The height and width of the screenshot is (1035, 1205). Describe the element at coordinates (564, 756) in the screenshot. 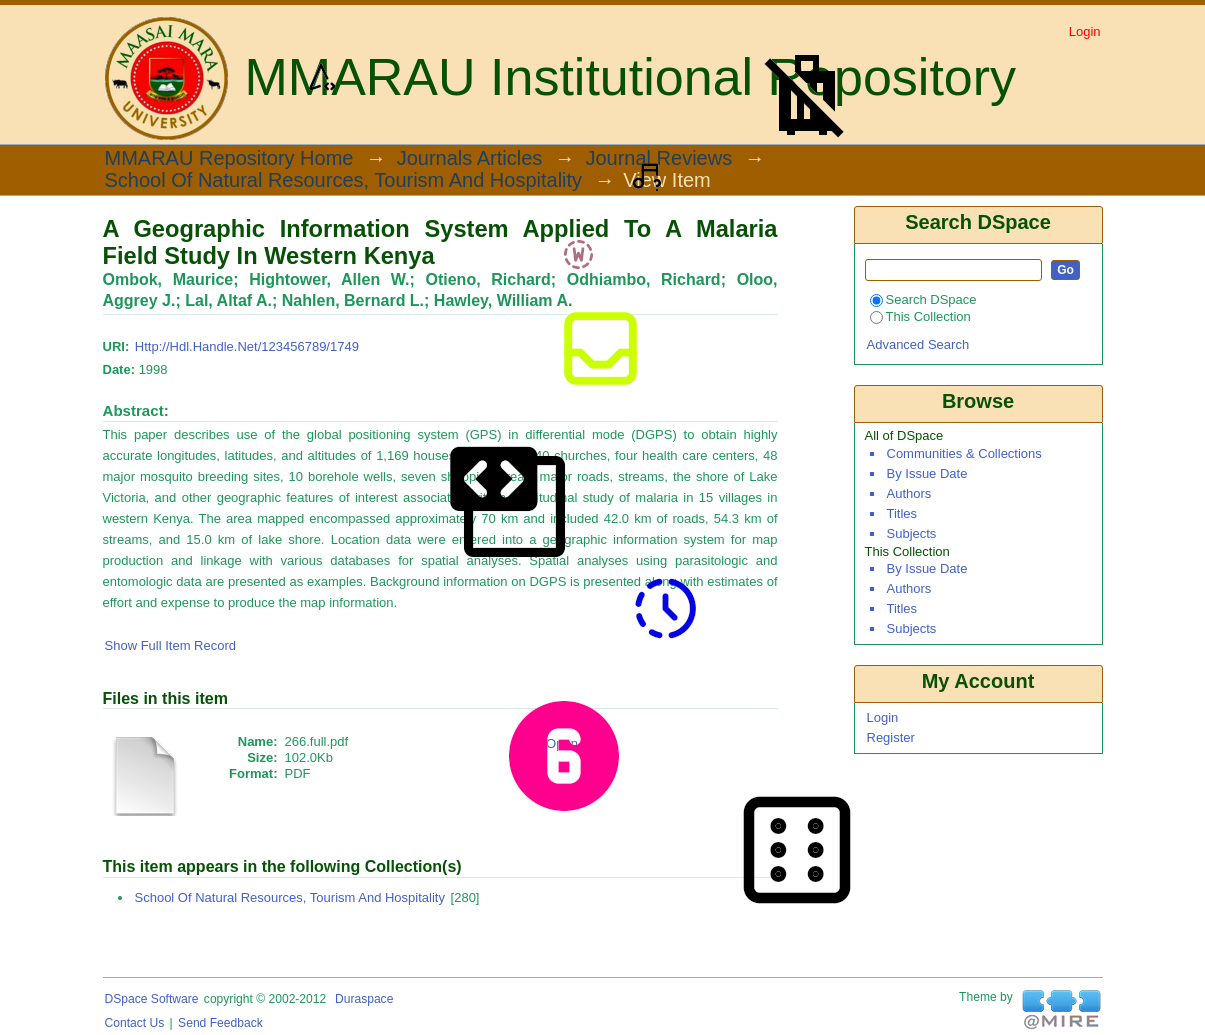

I see `indicates step 6 in a numbered process` at that location.